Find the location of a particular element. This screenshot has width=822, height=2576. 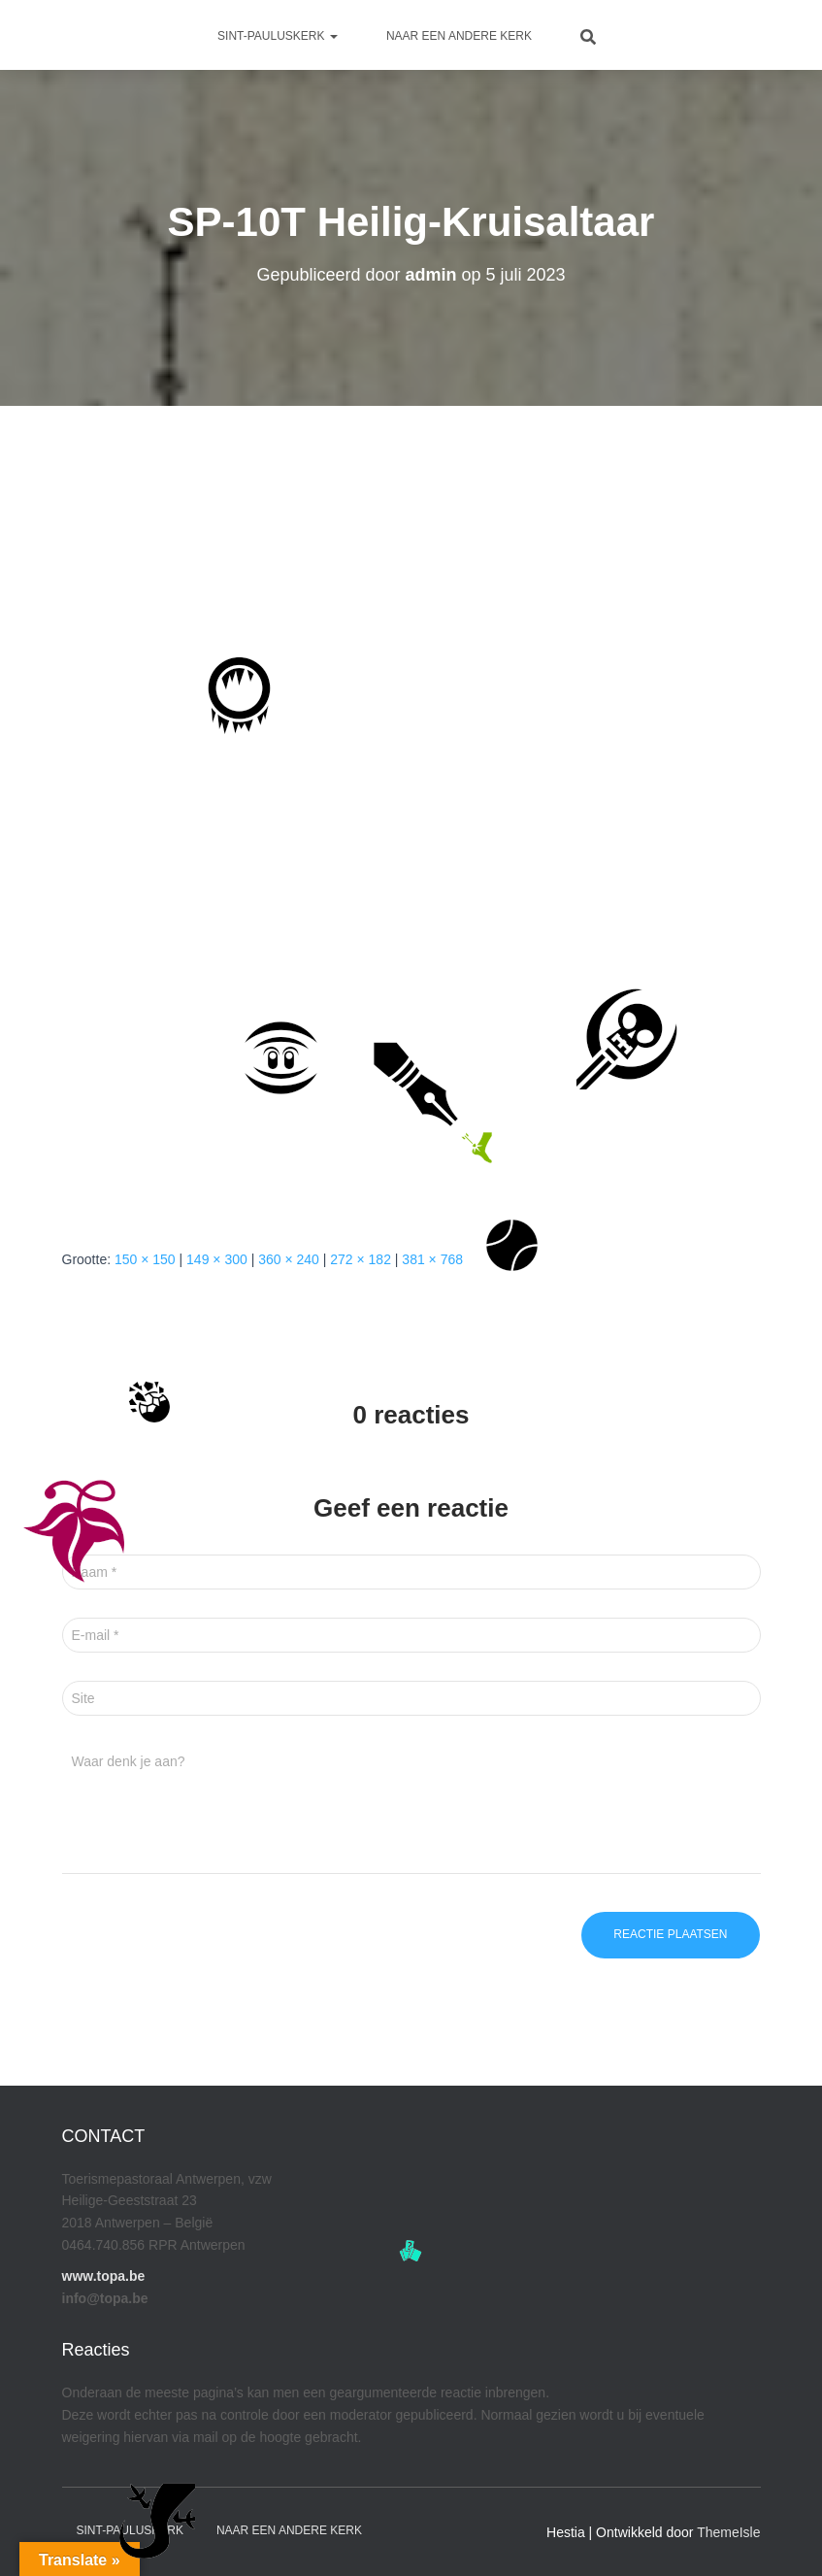

indicates a character's weakness or vulnerability is located at coordinates (477, 1148).